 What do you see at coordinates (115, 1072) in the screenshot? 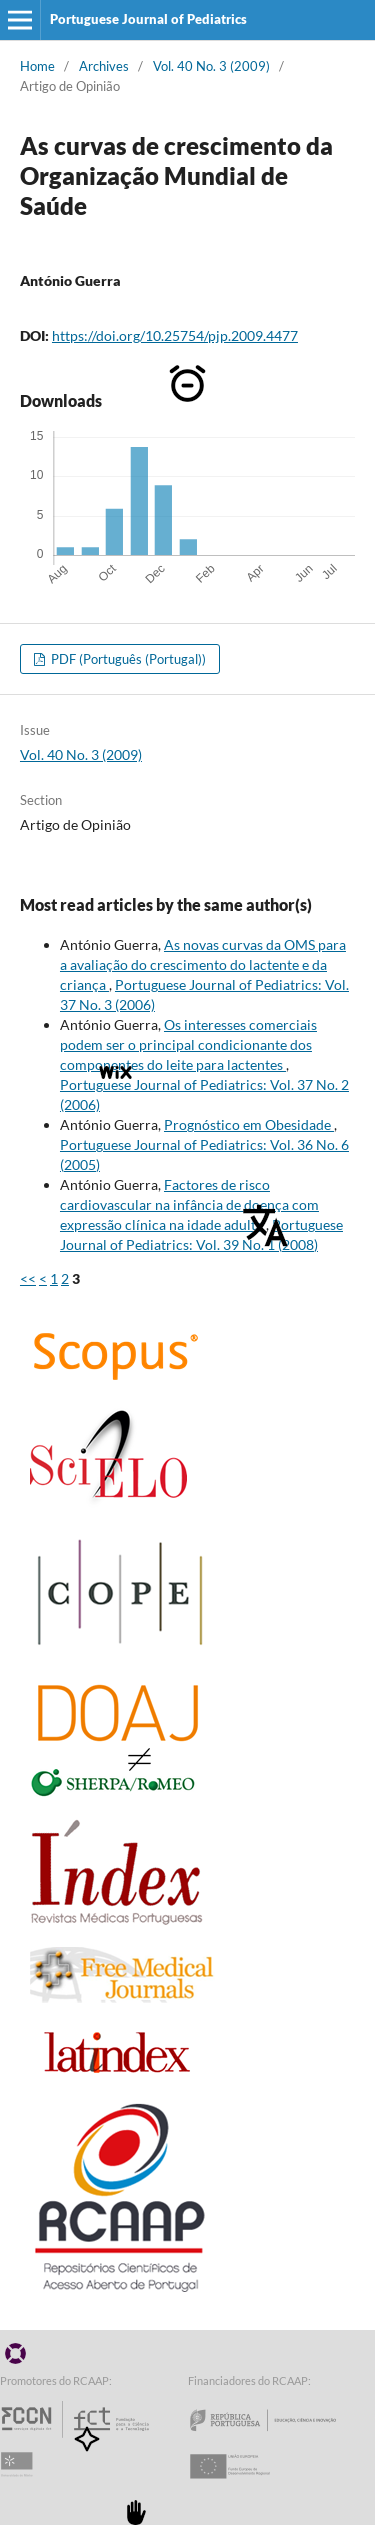
I see `link to Wix website builder` at bounding box center [115, 1072].